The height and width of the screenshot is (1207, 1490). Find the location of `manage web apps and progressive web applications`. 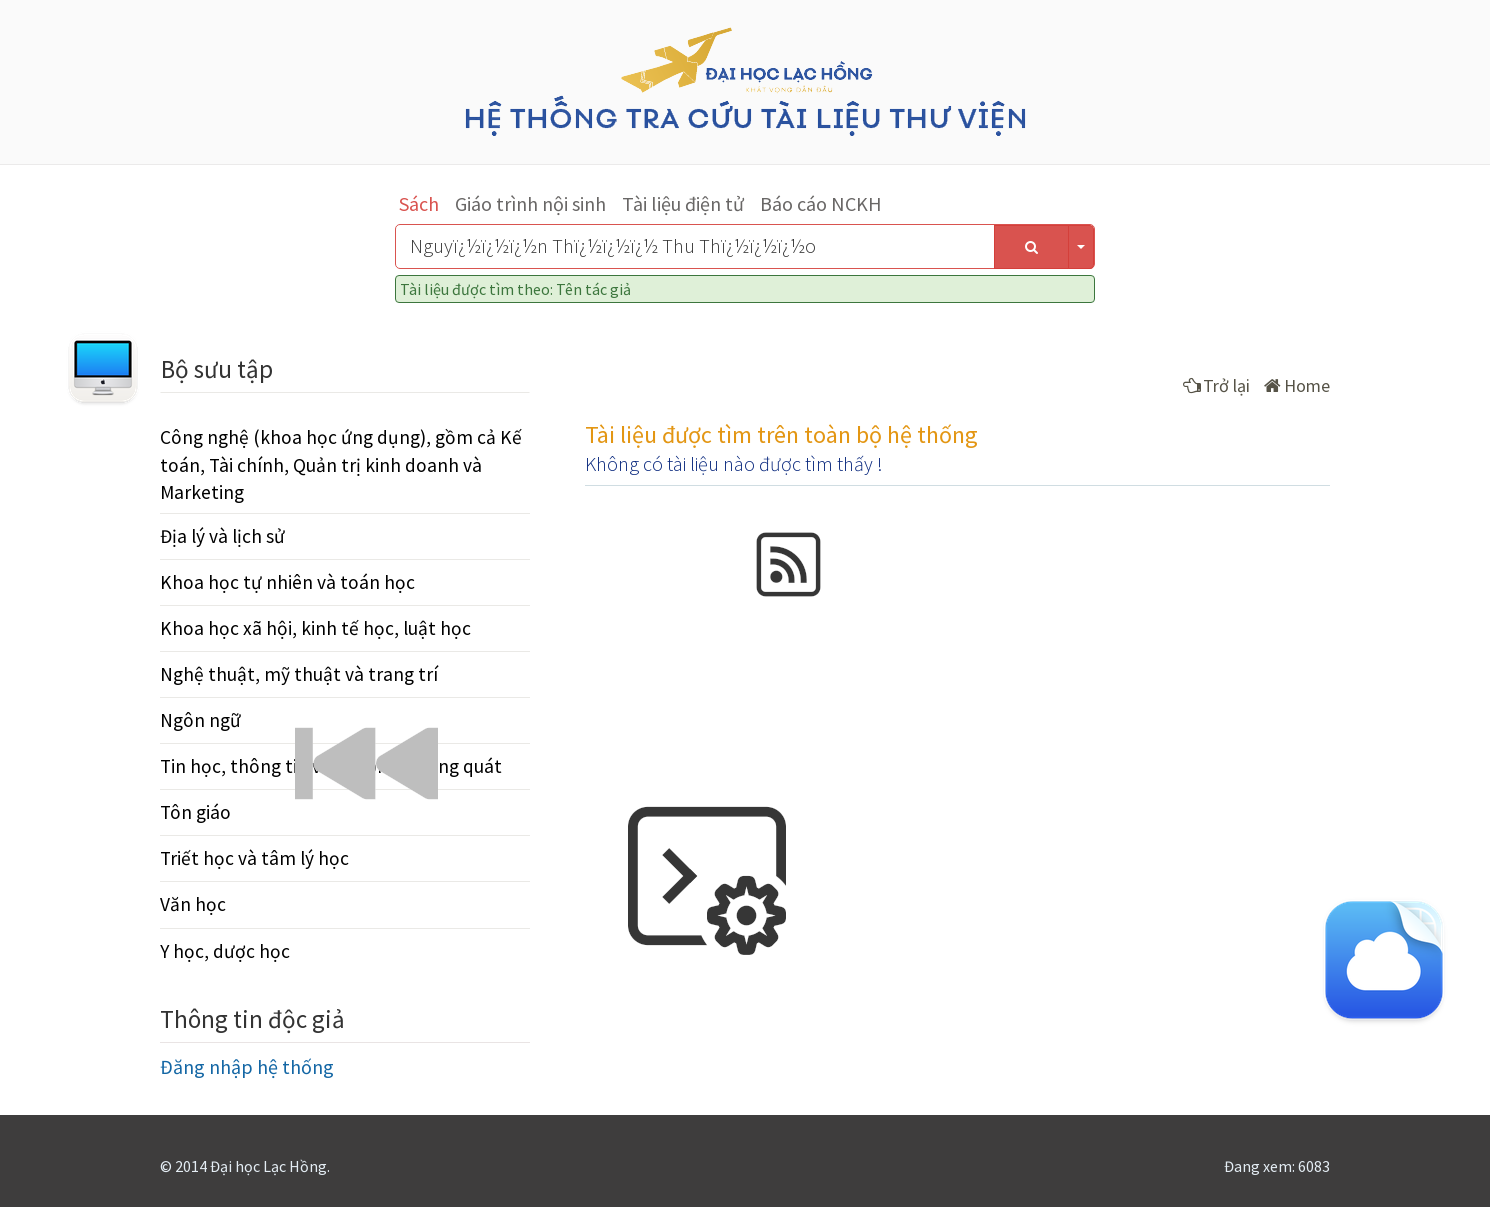

manage web apps and progressive web applications is located at coordinates (1384, 960).